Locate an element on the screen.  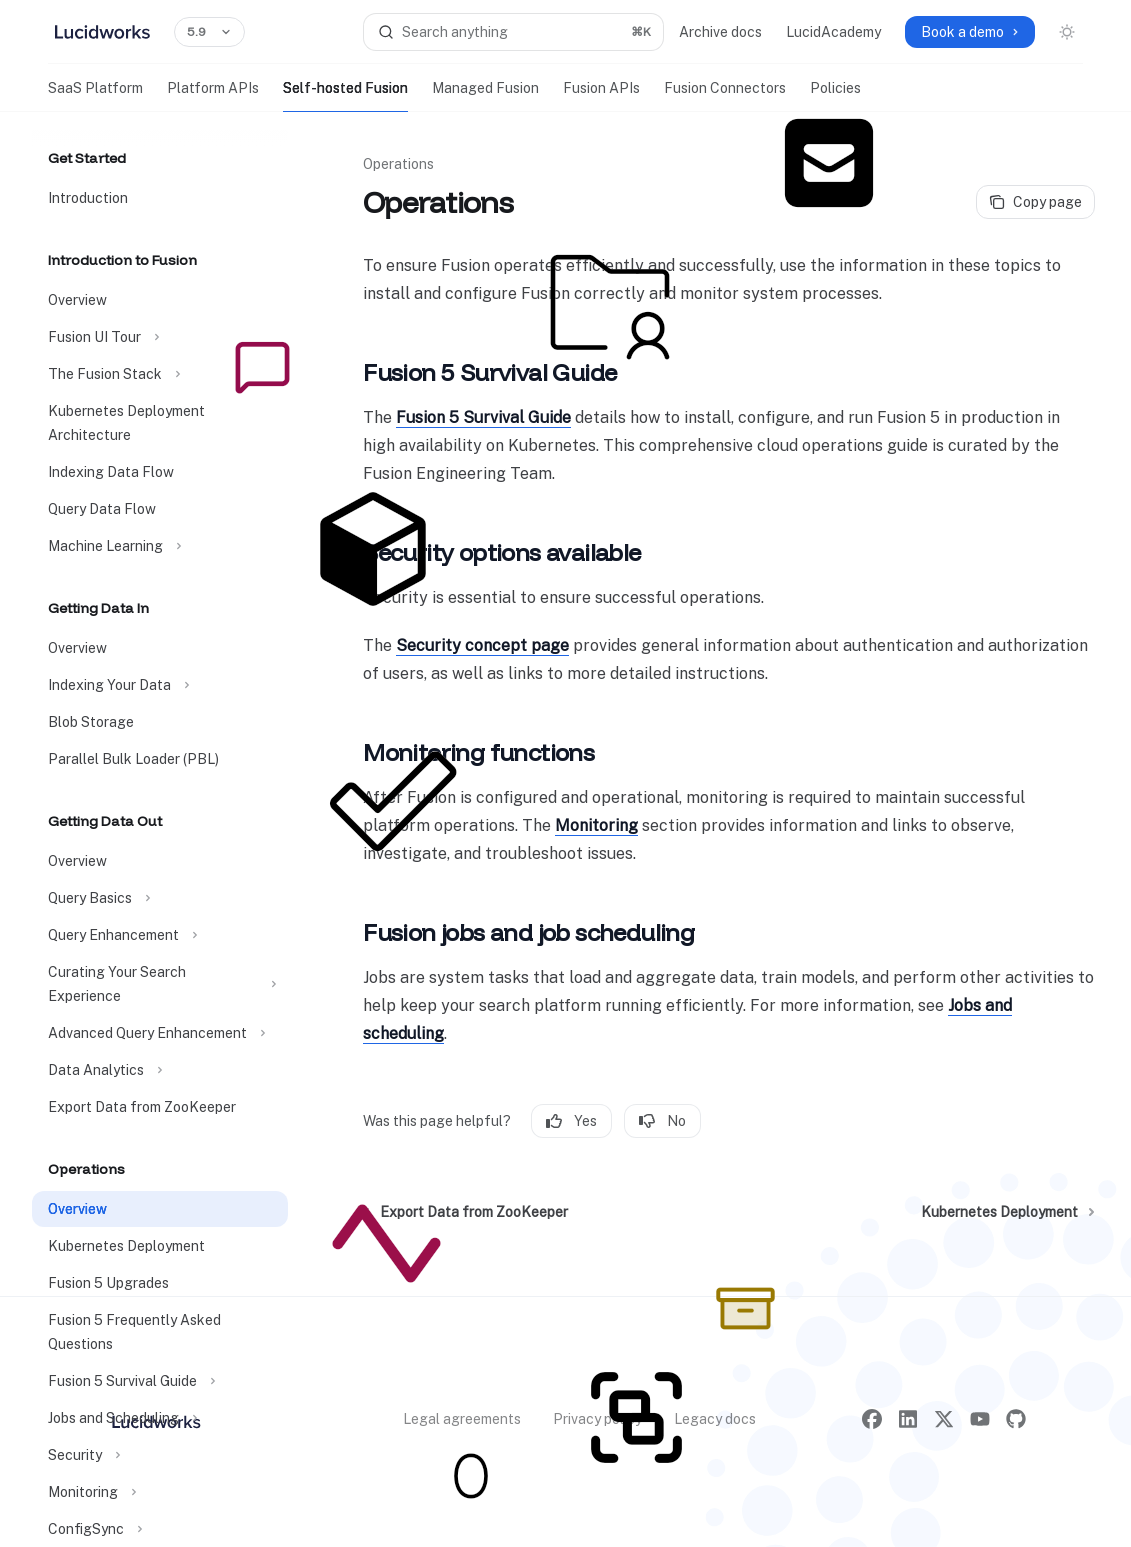
indicates zero or no items is located at coordinates (471, 1476).